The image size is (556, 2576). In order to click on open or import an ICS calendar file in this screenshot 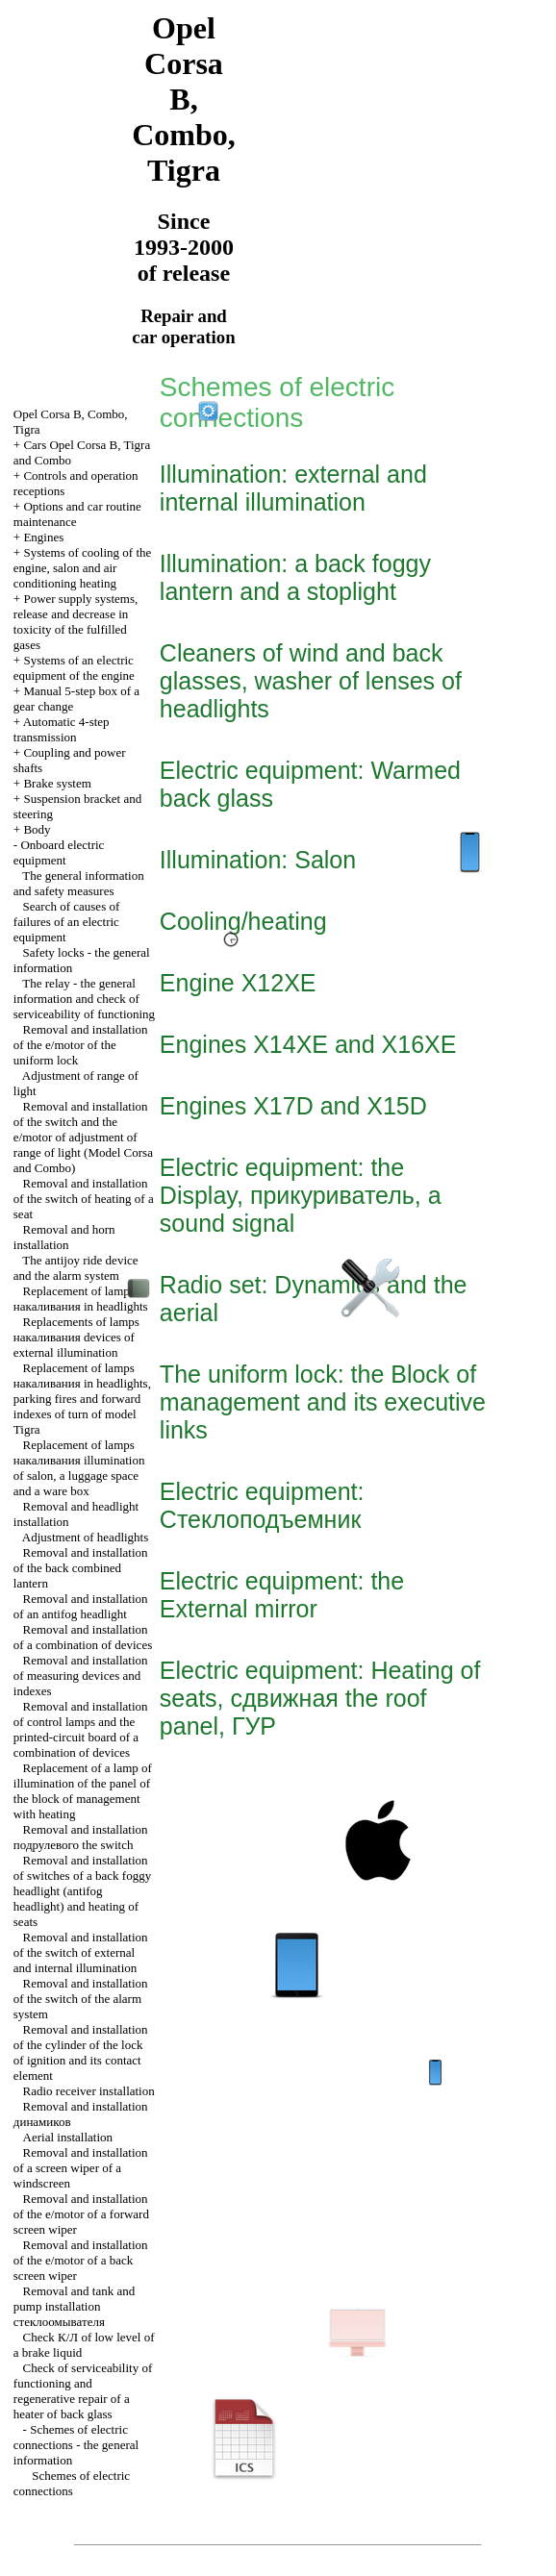, I will do `click(244, 2439)`.